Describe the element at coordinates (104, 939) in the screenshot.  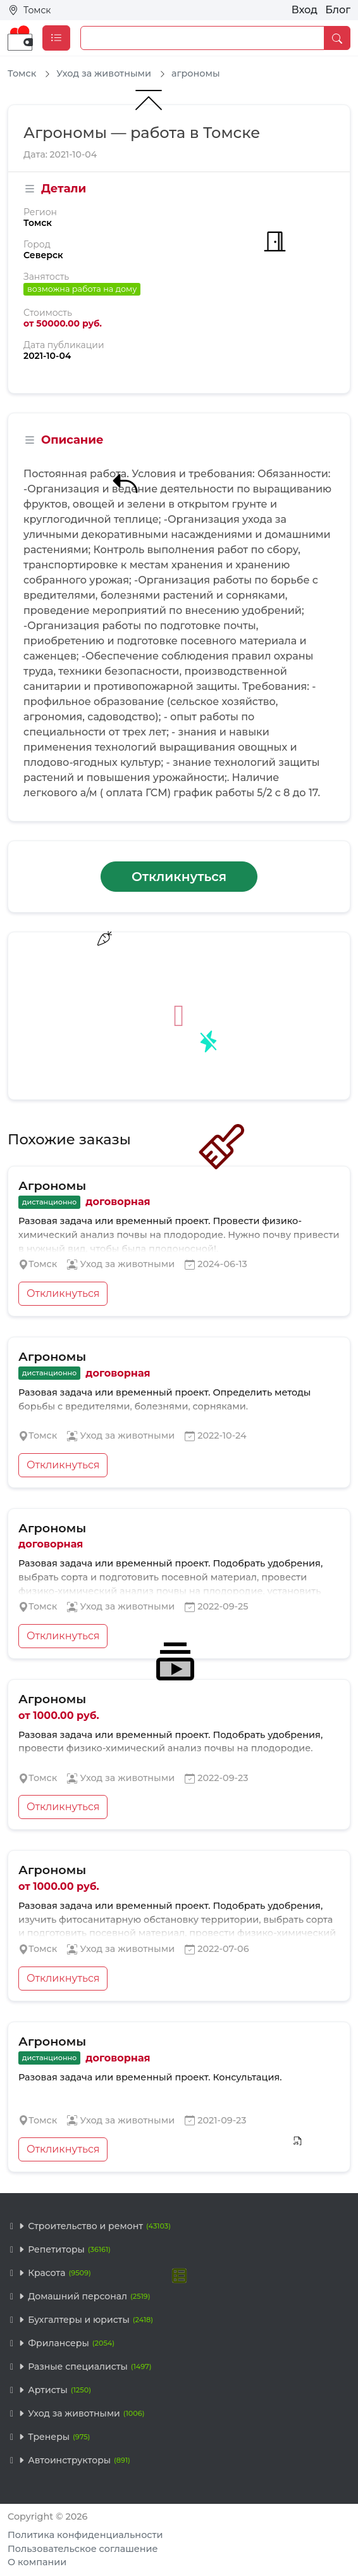
I see `browse vegetable or produce category` at that location.